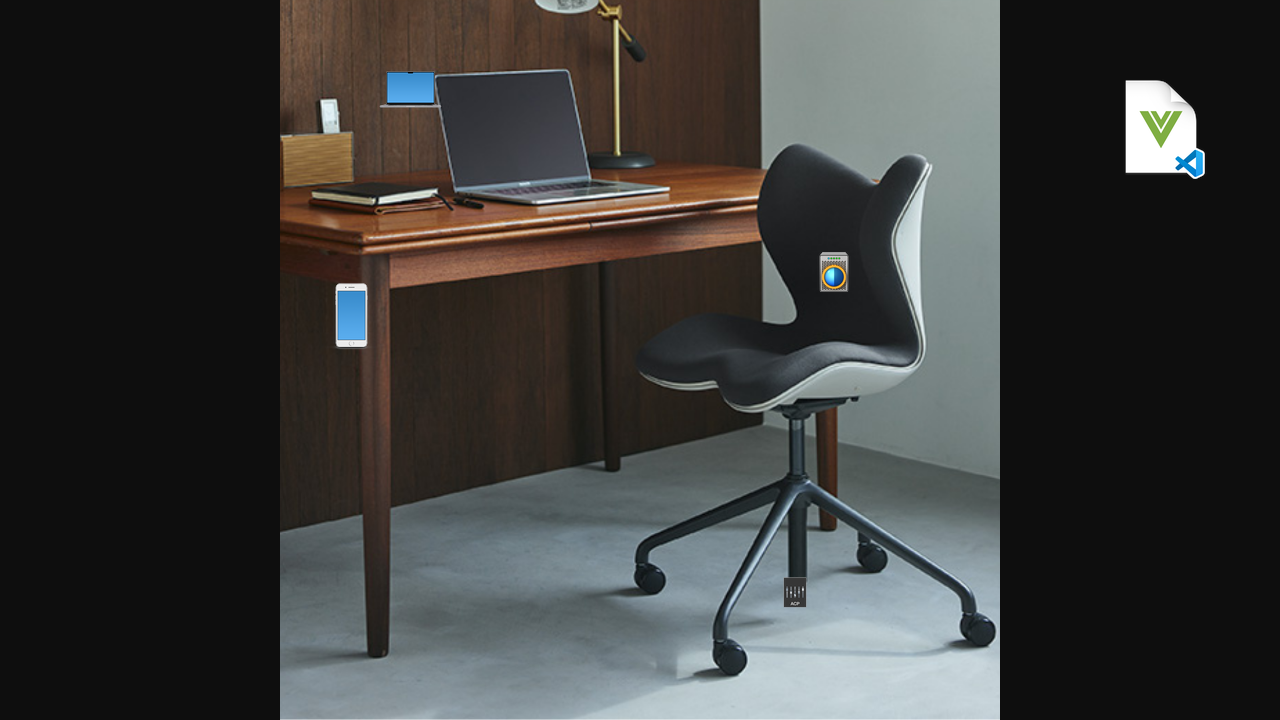 The image size is (1280, 720). I want to click on access RAID 1 storage configuration, so click(834, 272).